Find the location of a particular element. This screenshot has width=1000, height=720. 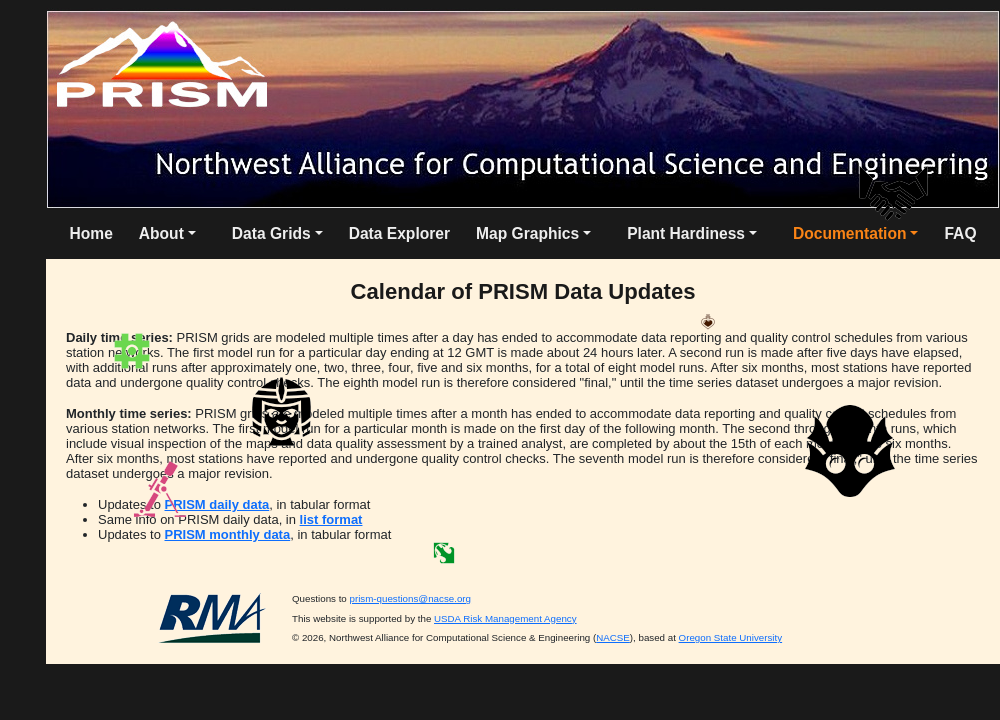

select cleopatra character or avatar is located at coordinates (281, 411).